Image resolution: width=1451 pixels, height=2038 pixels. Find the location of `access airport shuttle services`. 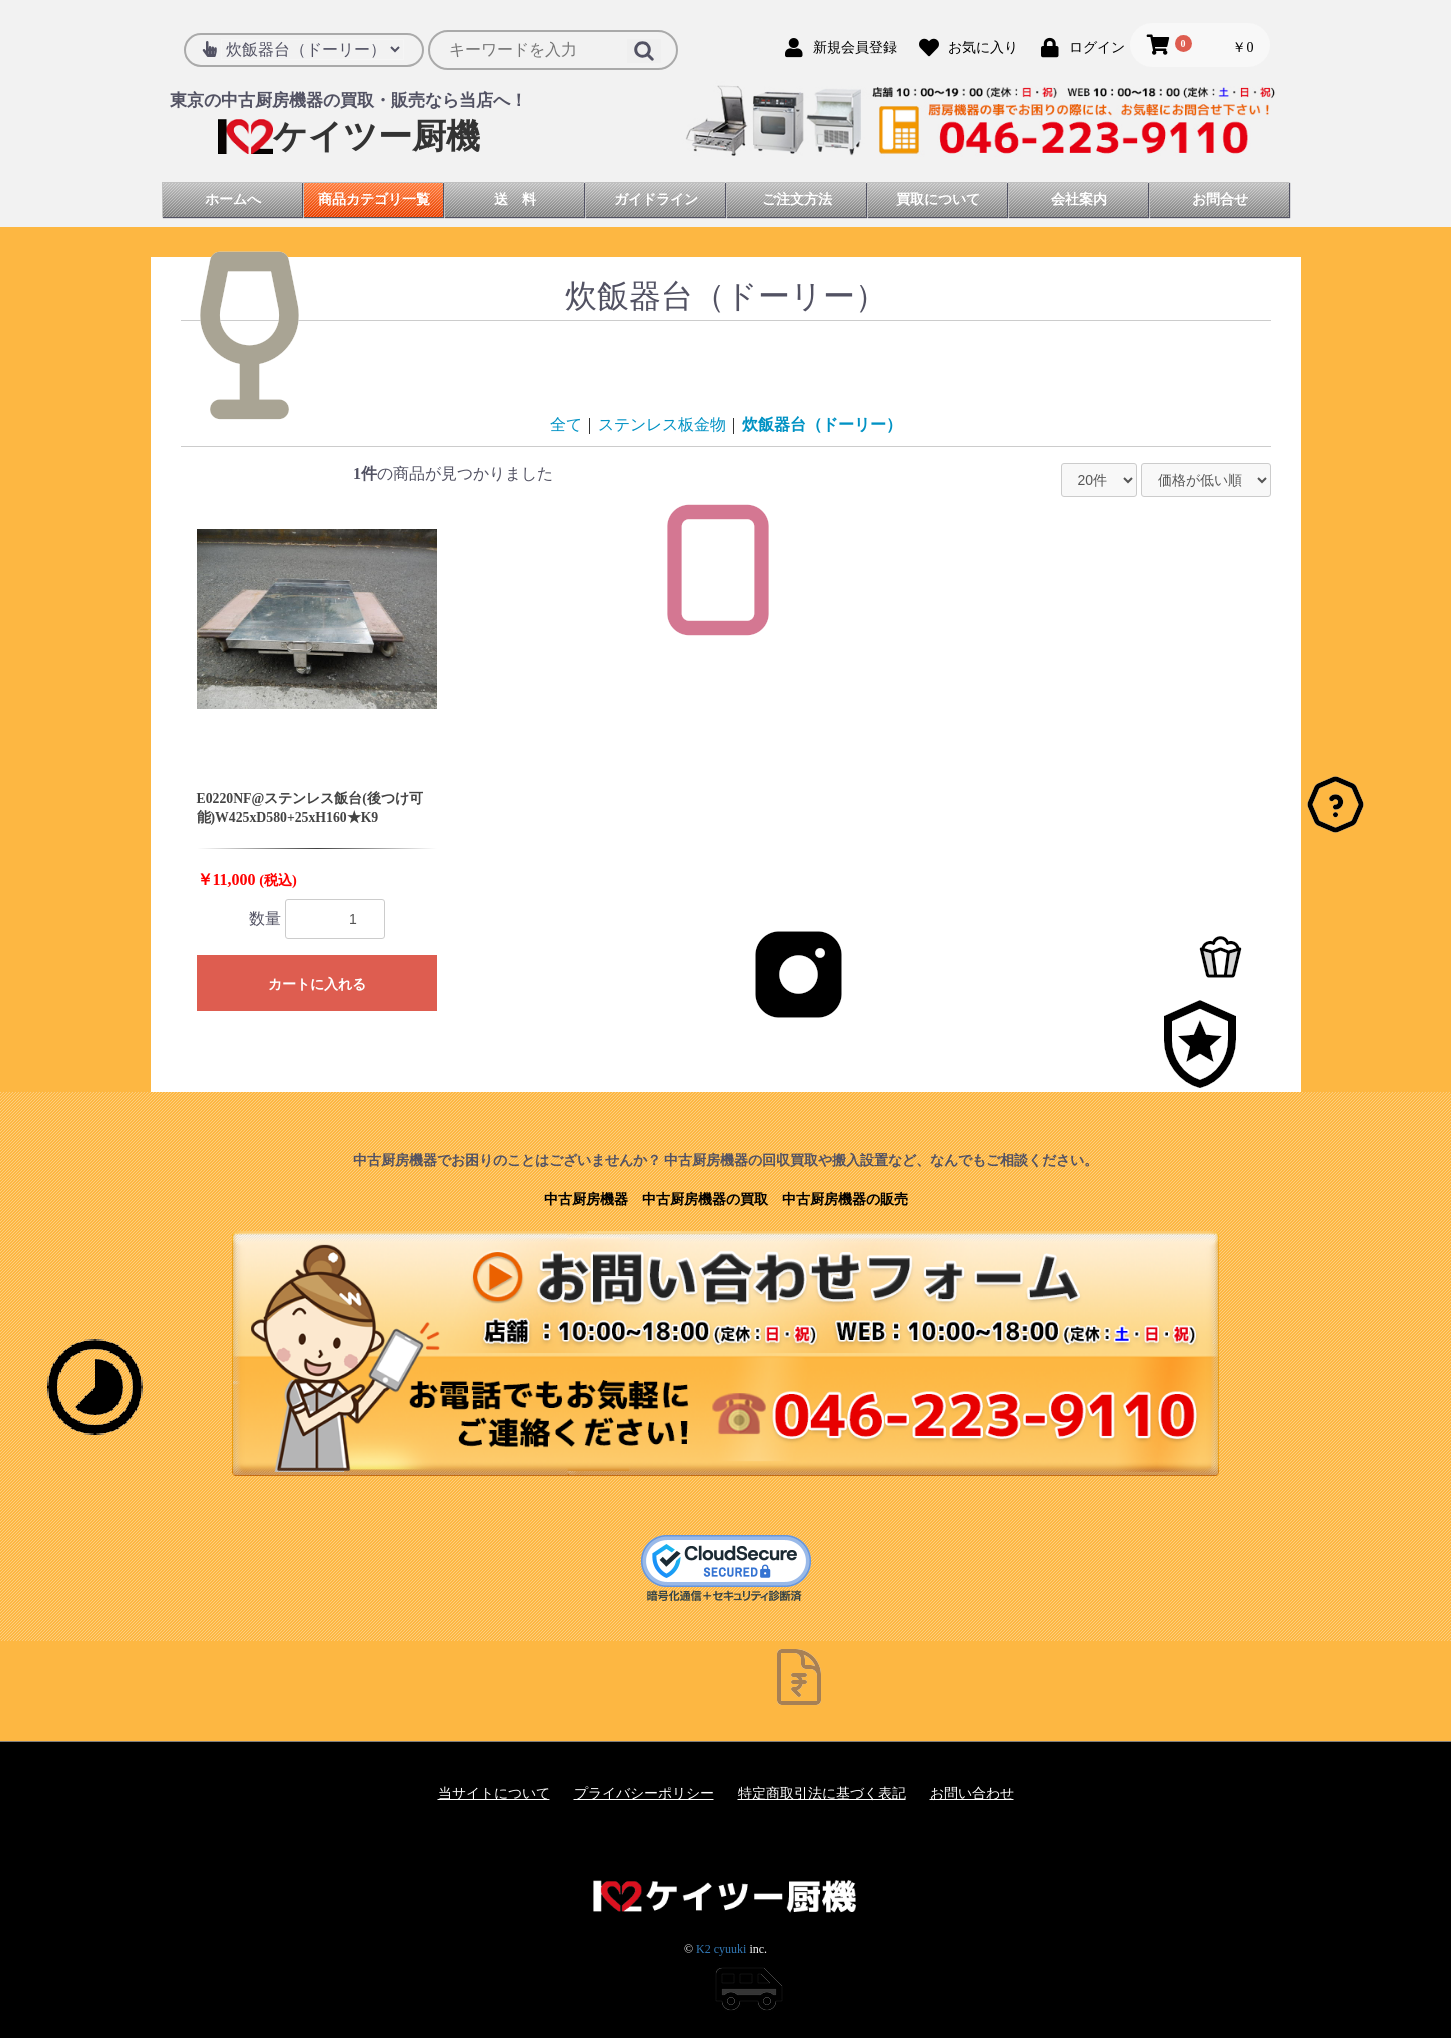

access airport shuttle services is located at coordinates (749, 1989).